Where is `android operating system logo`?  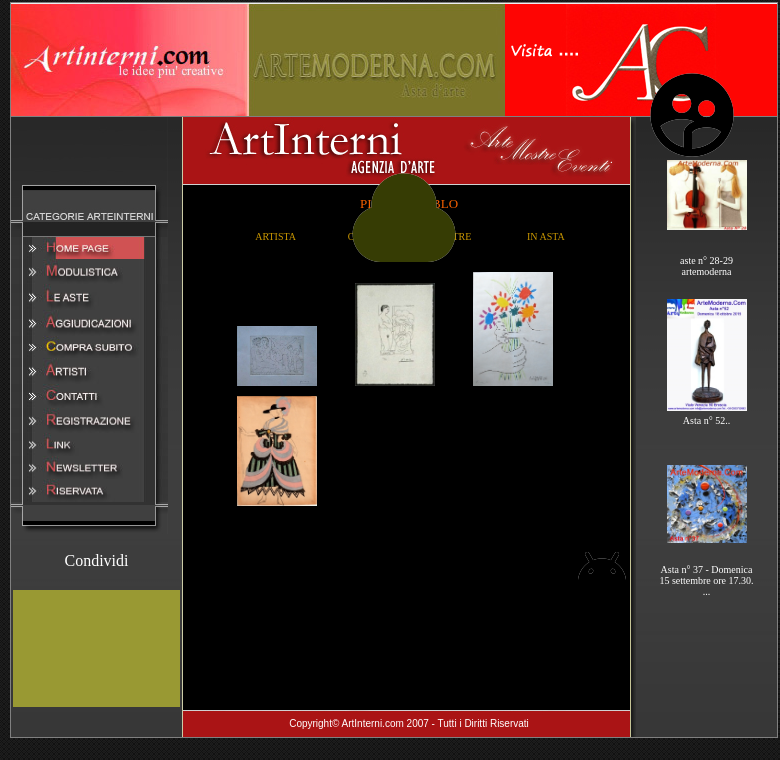
android operating system logo is located at coordinates (602, 566).